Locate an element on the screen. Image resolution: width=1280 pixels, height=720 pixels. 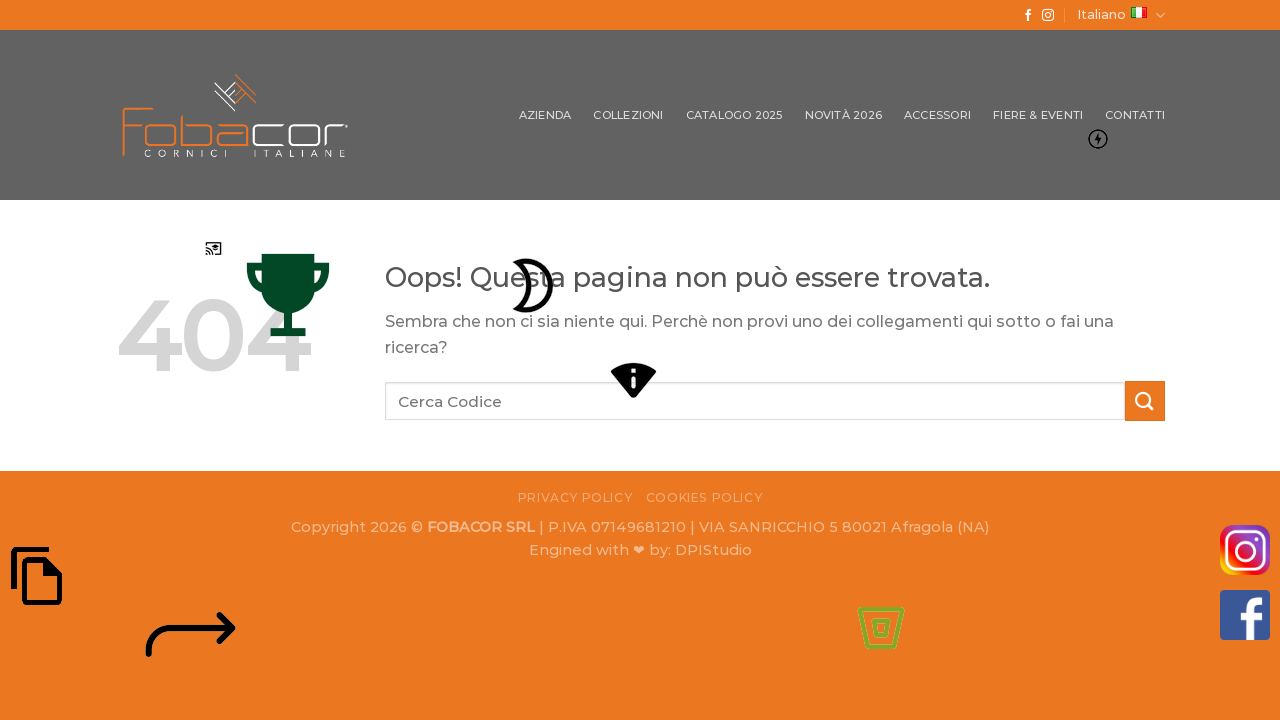
copy file to clipboard is located at coordinates (38, 576).